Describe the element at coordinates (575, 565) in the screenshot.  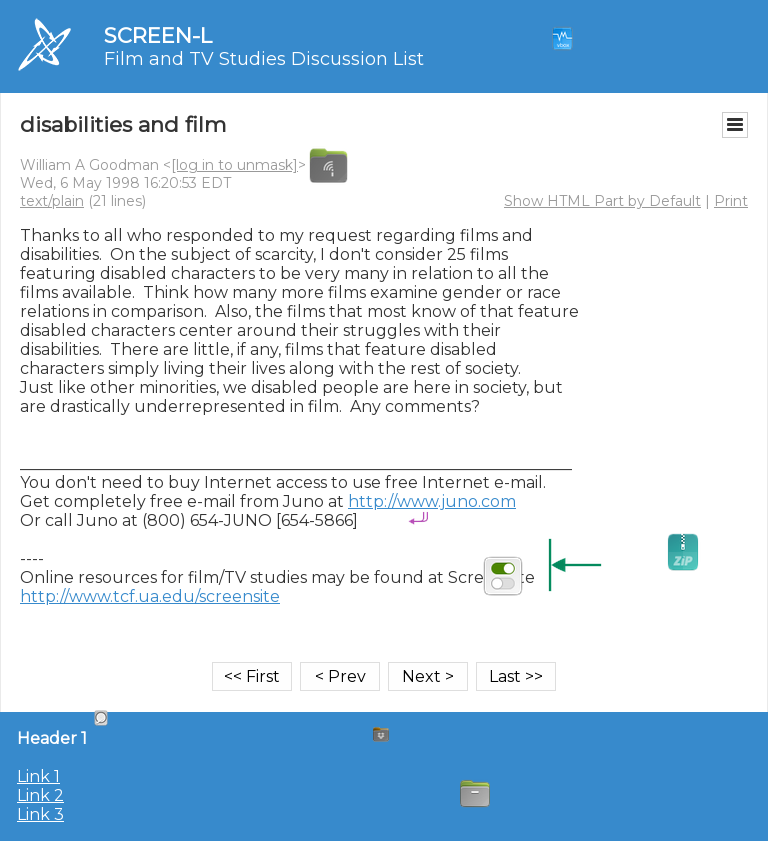
I see `go to the first item in a list or sequence` at that location.